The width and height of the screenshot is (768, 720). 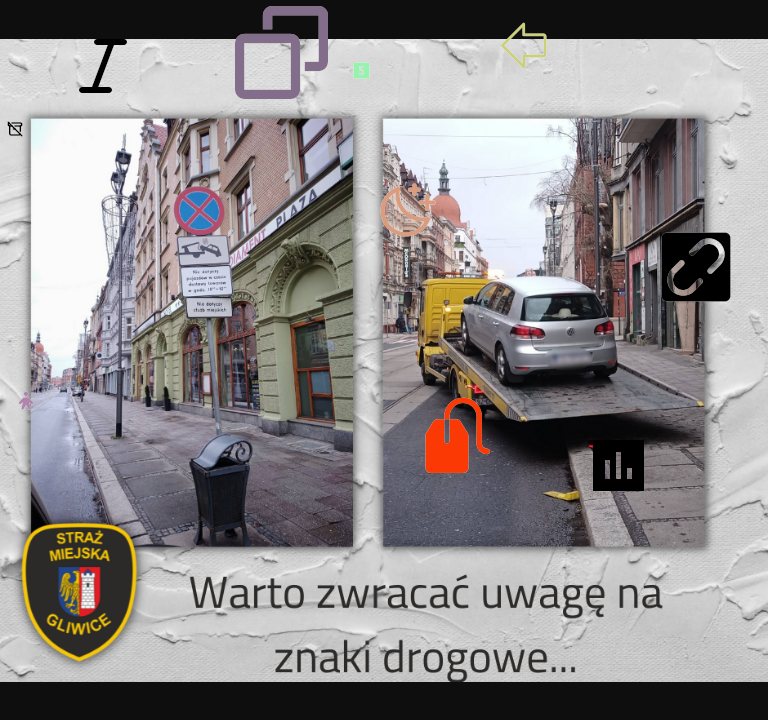 I want to click on disable archive functionality, so click(x=15, y=129).